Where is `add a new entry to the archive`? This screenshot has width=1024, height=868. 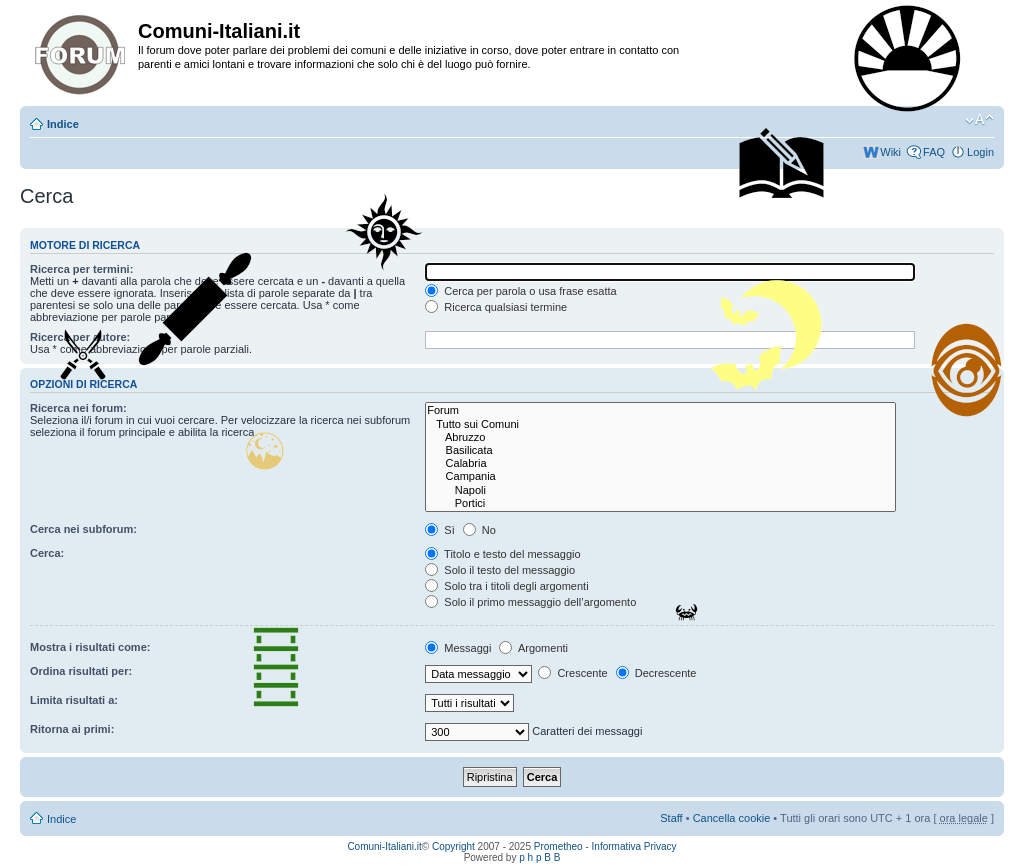
add a new entry to the archive is located at coordinates (781, 167).